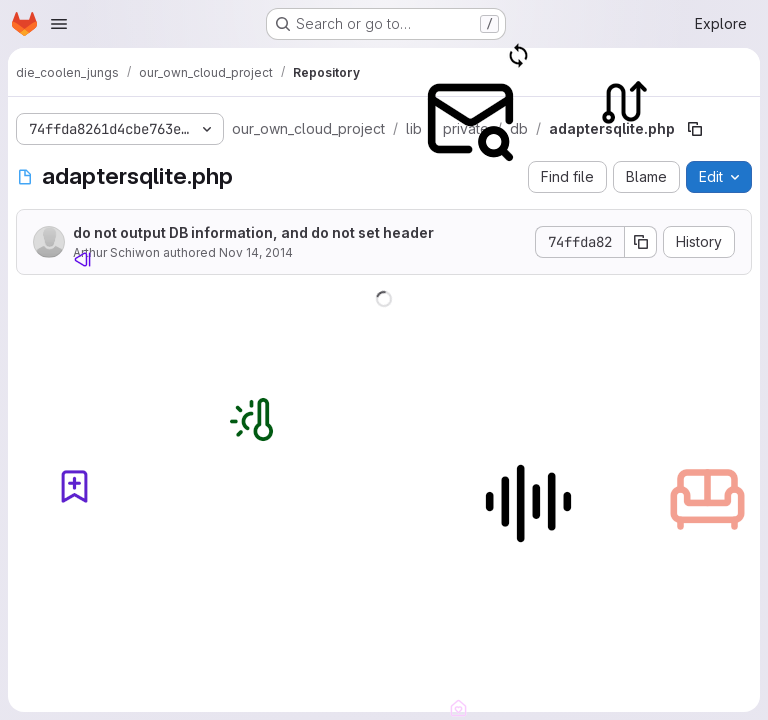 The width and height of the screenshot is (768, 720). What do you see at coordinates (82, 259) in the screenshot?
I see `skip to previous track or beginning` at bounding box center [82, 259].